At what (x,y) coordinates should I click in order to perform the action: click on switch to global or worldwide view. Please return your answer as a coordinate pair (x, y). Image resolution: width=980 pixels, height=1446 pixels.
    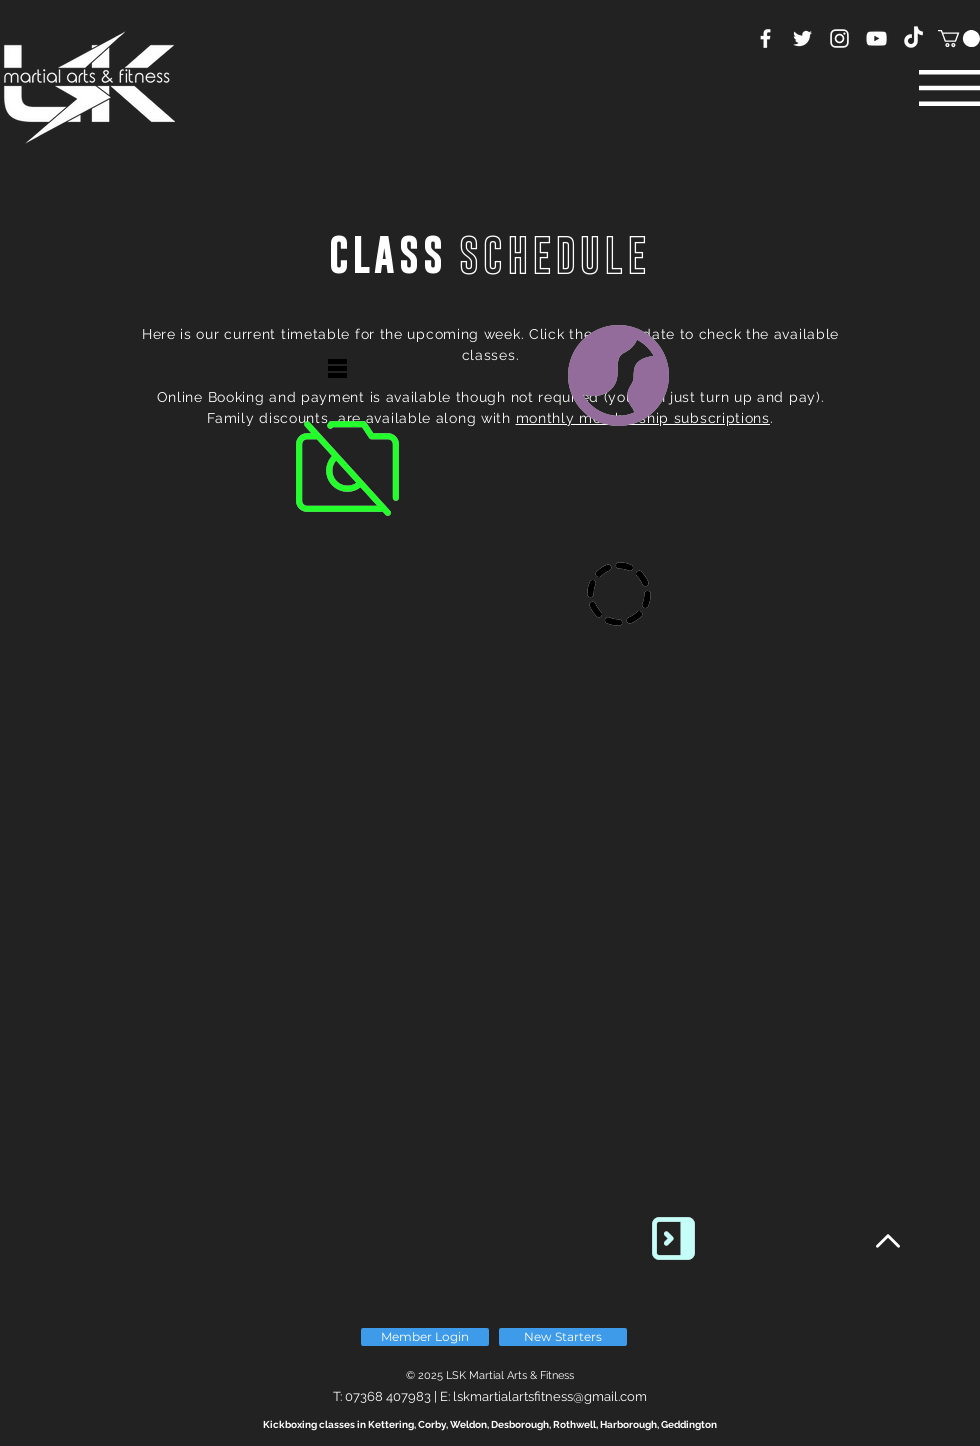
    Looking at the image, I should click on (618, 375).